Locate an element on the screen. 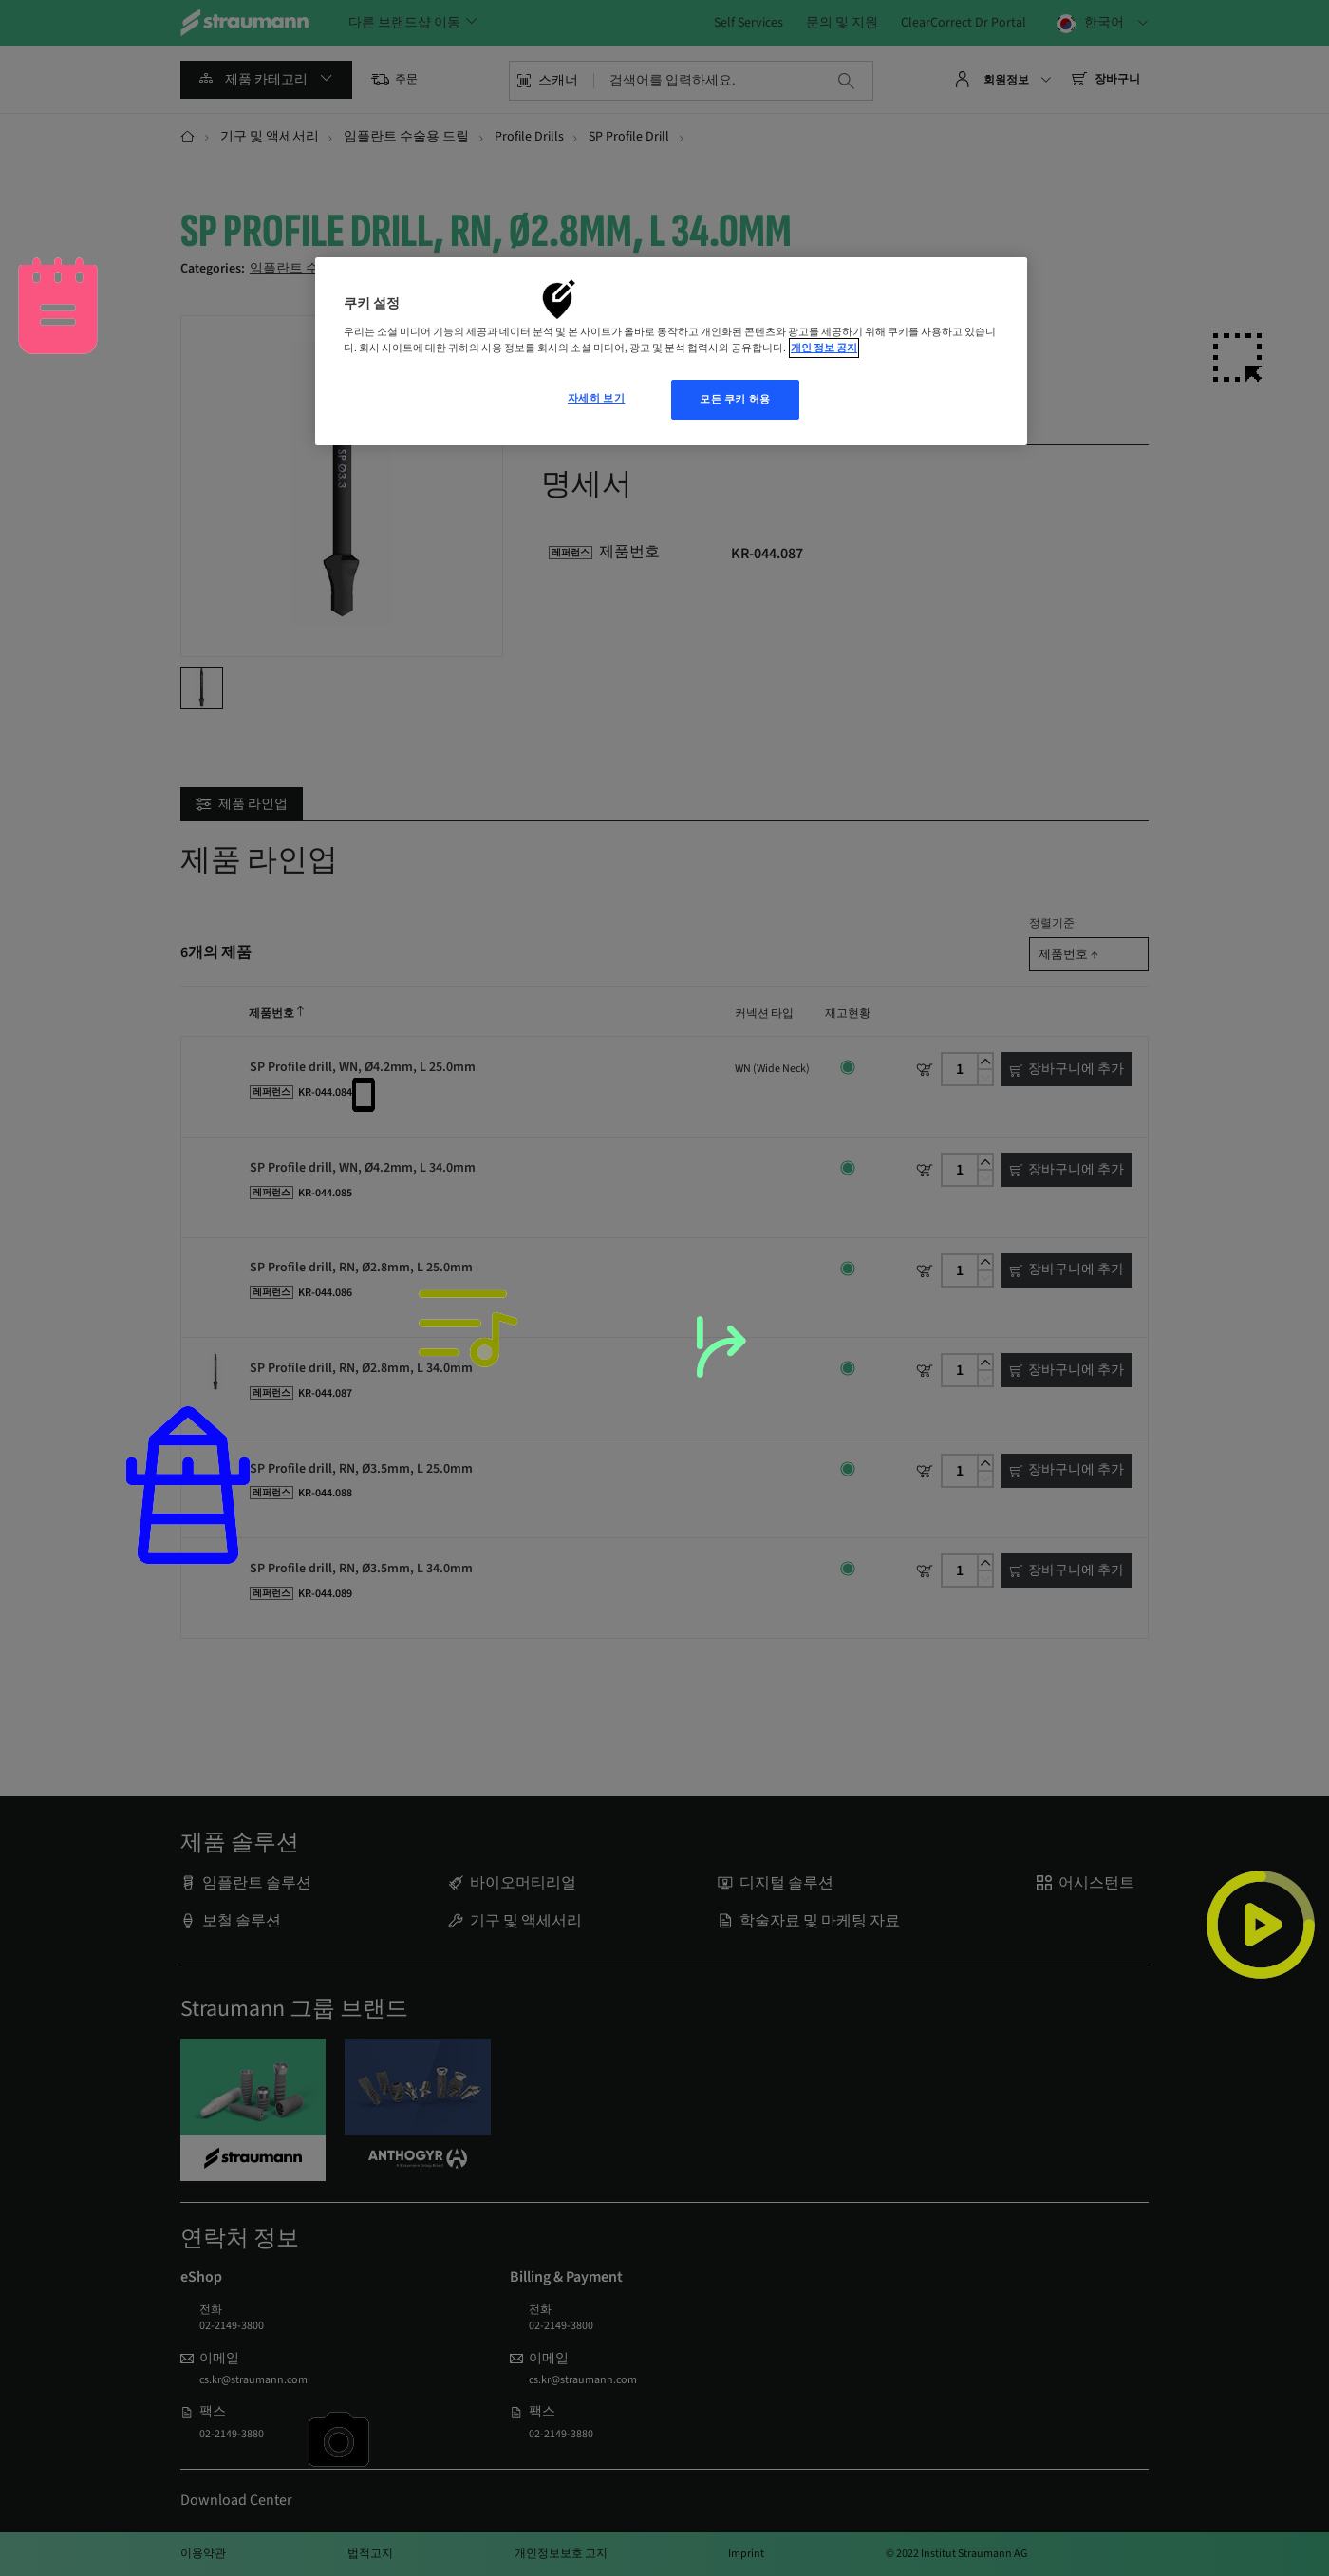 Image resolution: width=1329 pixels, height=2576 pixels. view or manage your playlist is located at coordinates (462, 1323).